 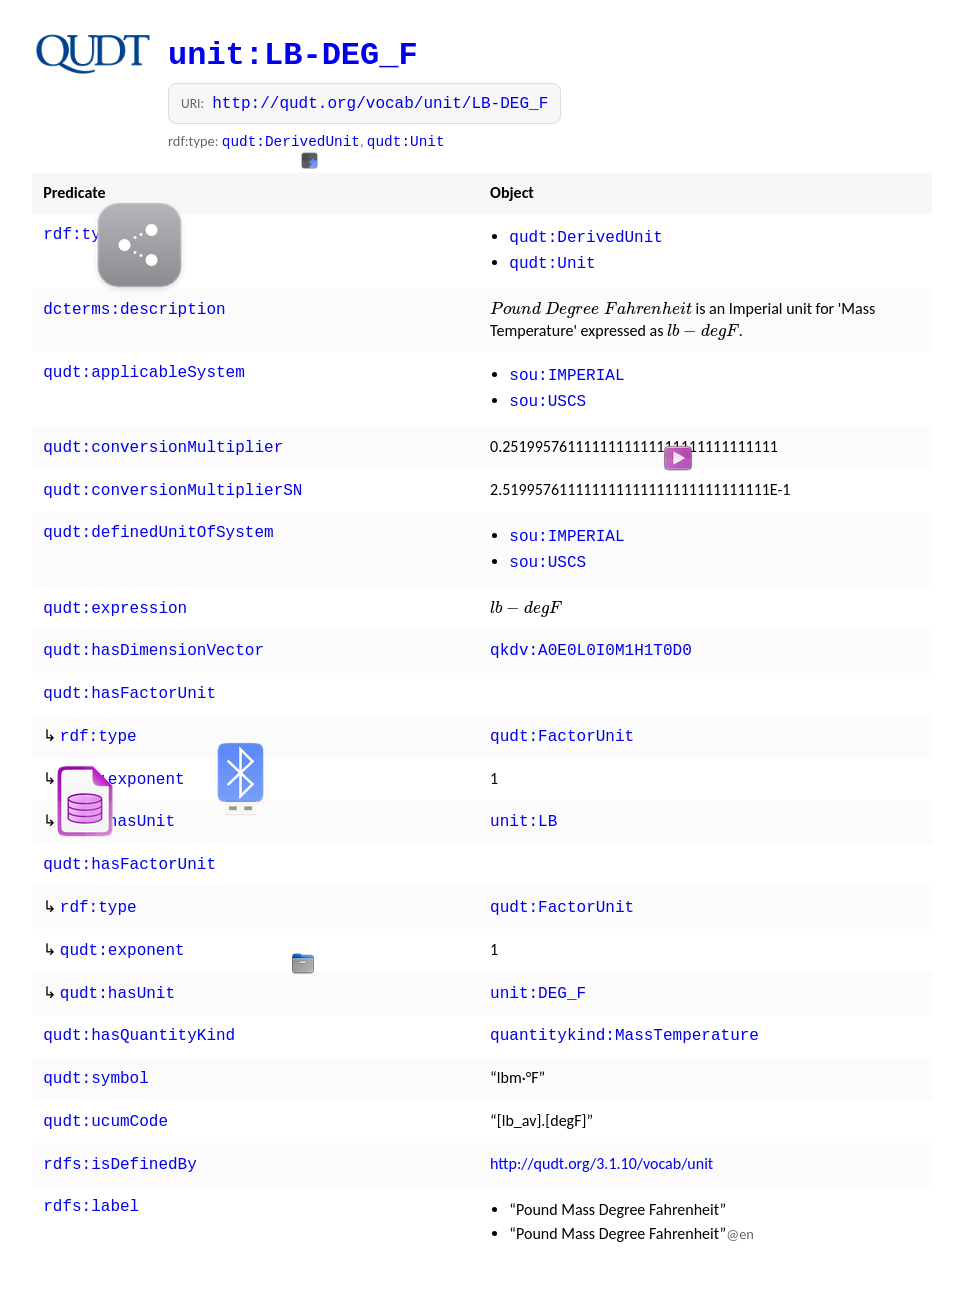 What do you see at coordinates (678, 458) in the screenshot?
I see `open multimedia or media player app` at bounding box center [678, 458].